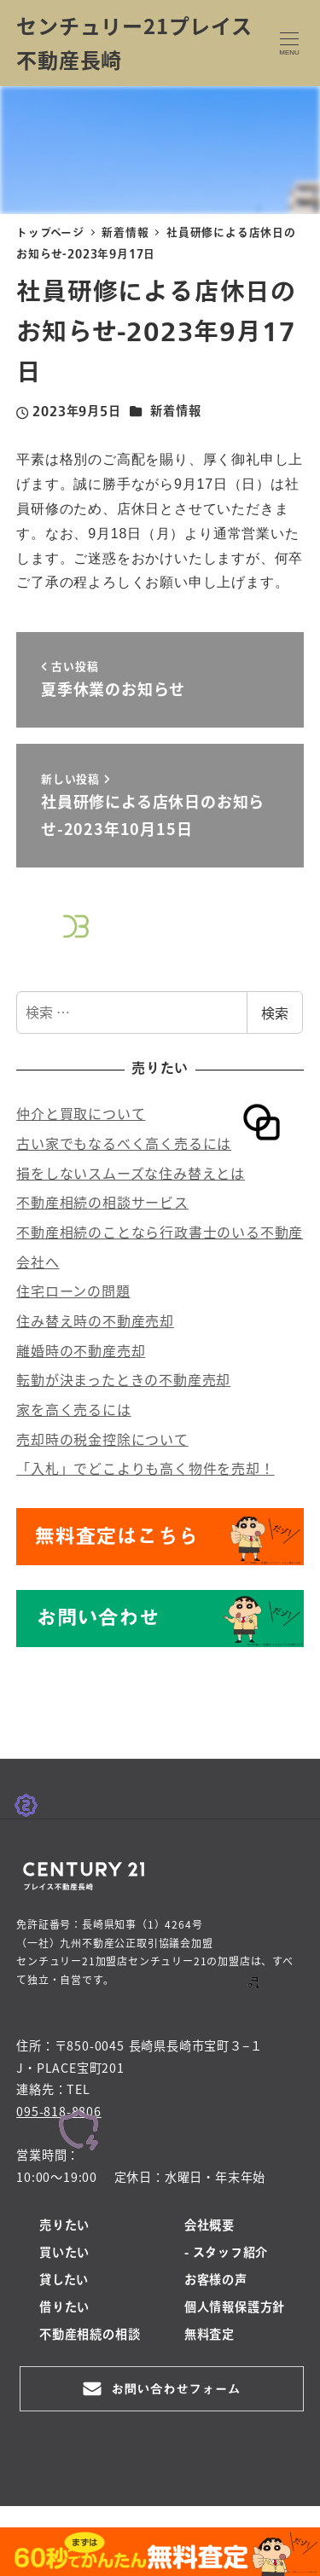 This screenshot has width=320, height=2576. I want to click on download music or audio file, so click(253, 1982).